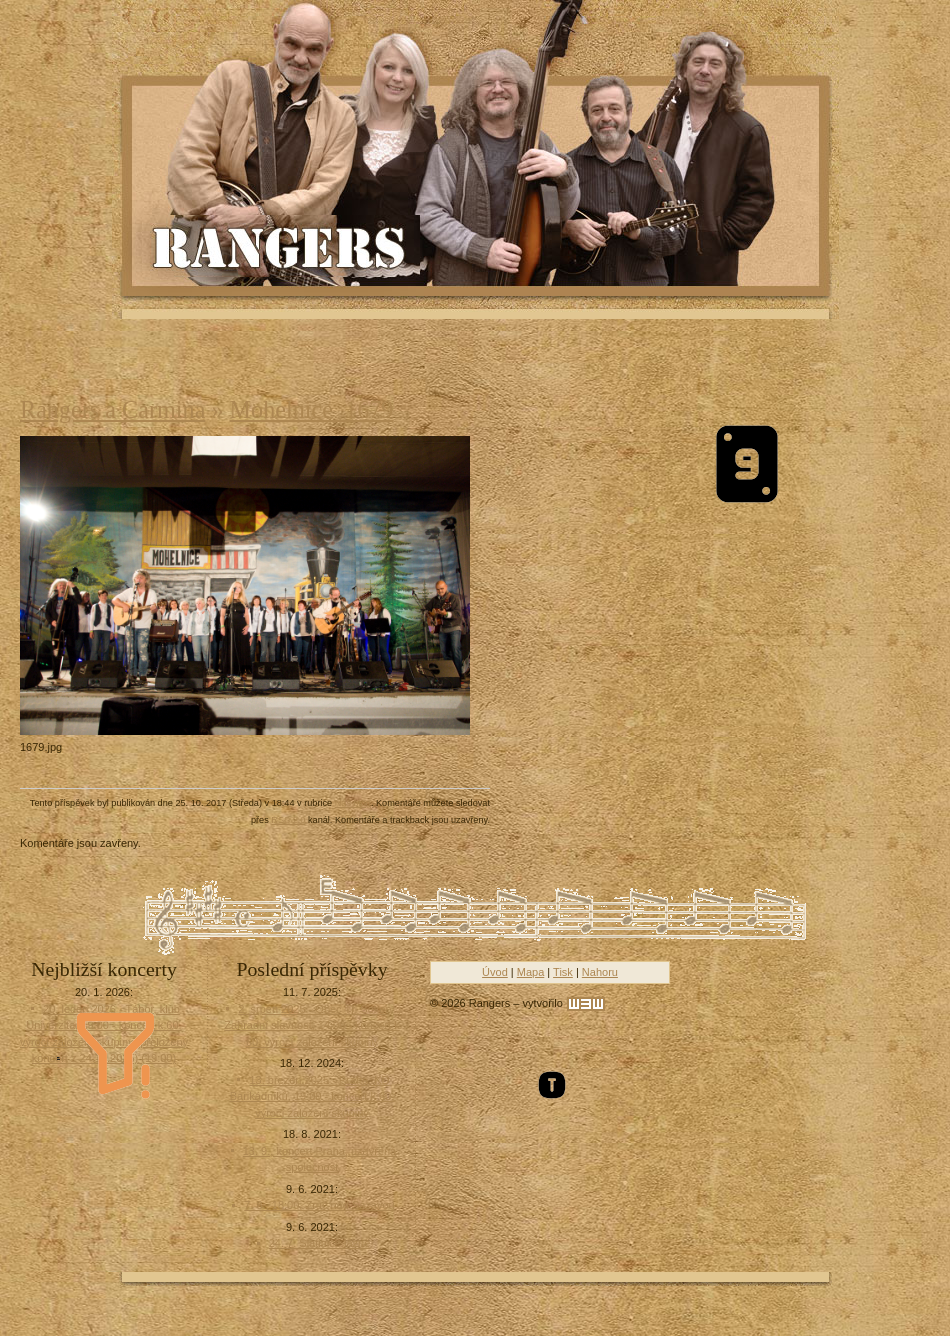  I want to click on filter has an issue or warning, so click(115, 1051).